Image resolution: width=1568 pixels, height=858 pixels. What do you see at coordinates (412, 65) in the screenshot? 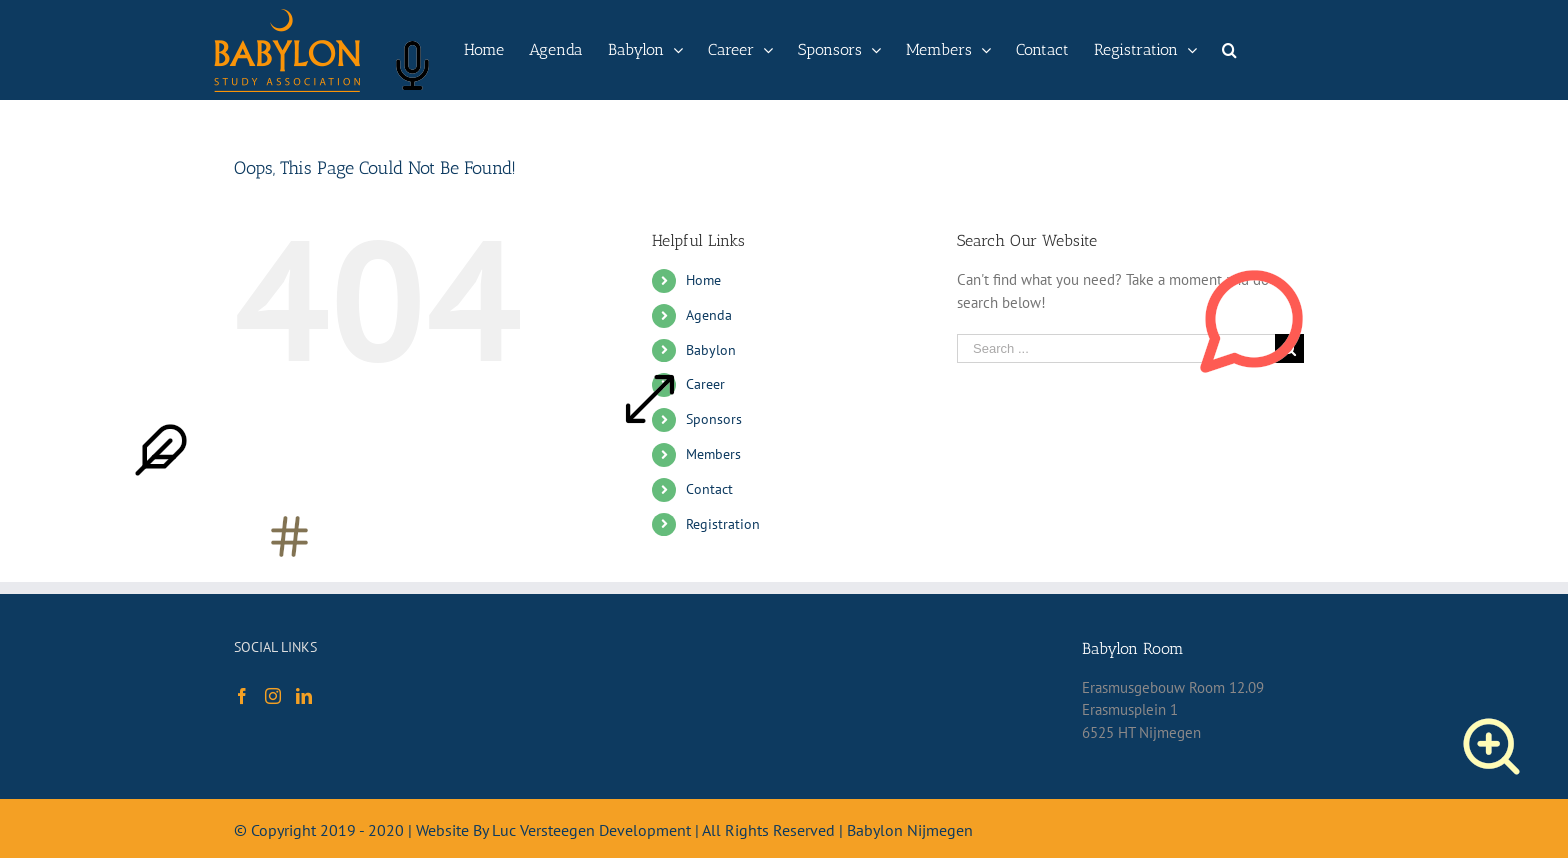
I see `tap to use voice input` at bounding box center [412, 65].